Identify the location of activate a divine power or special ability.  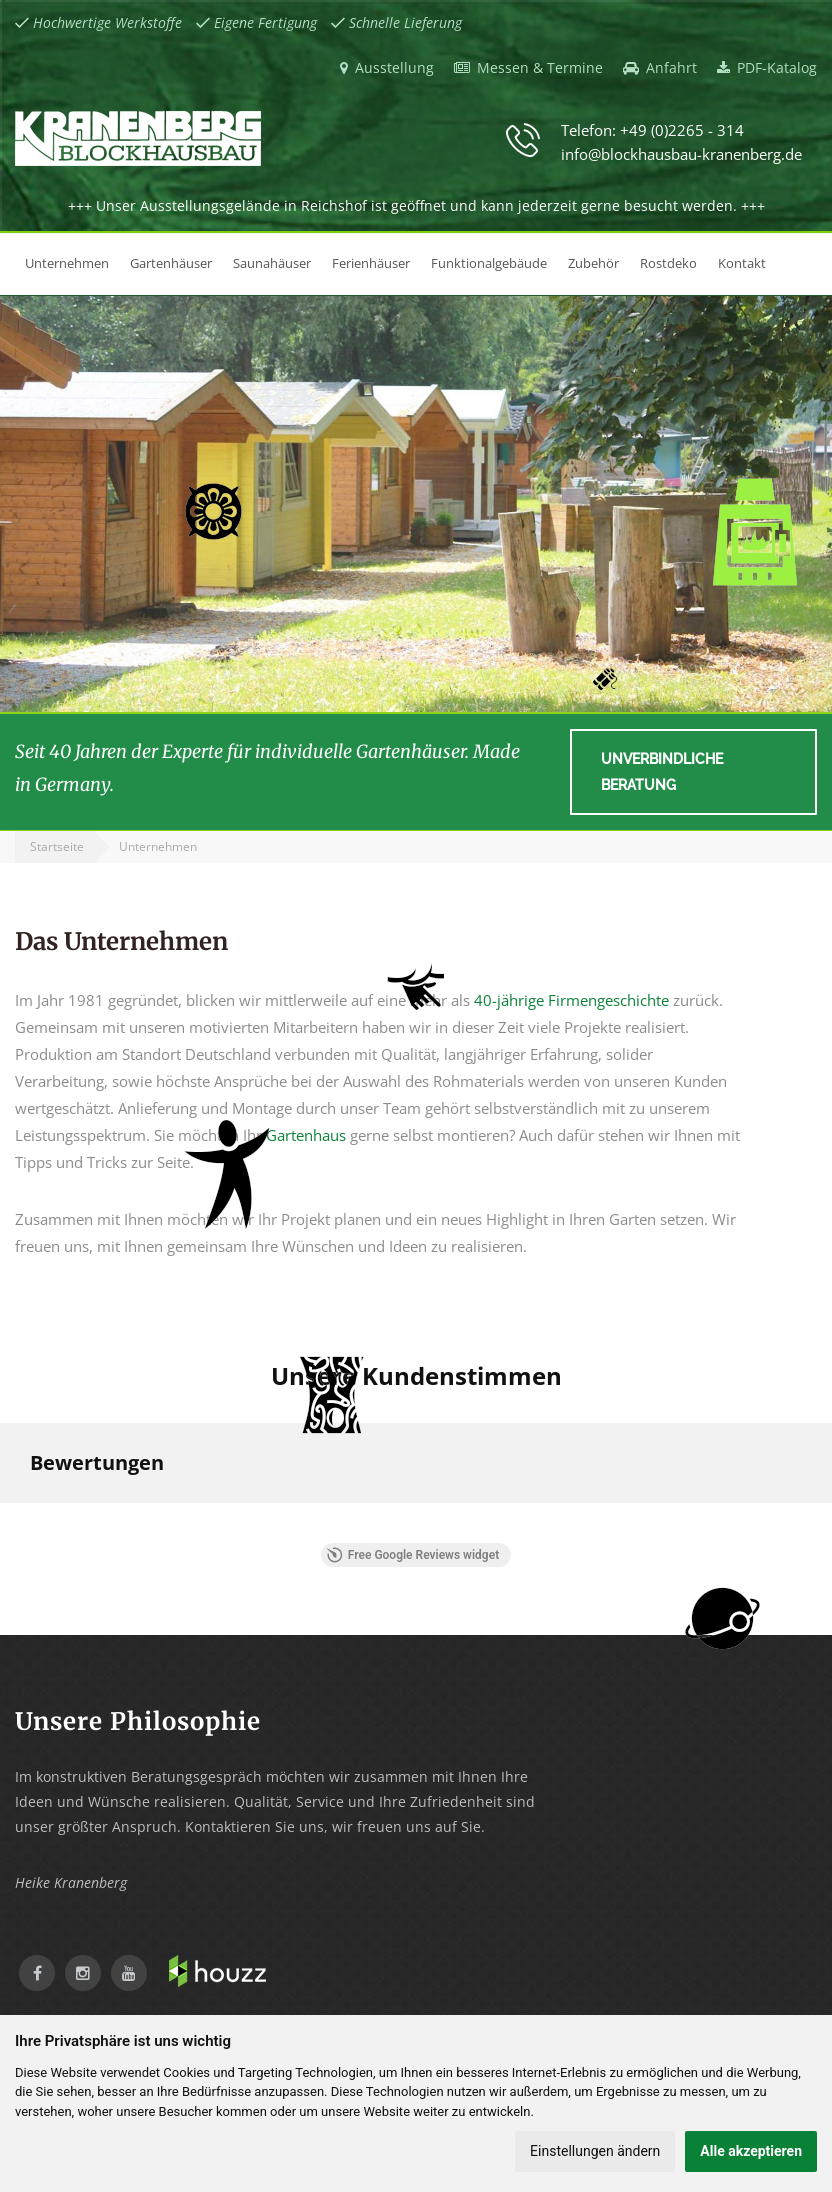
(416, 991).